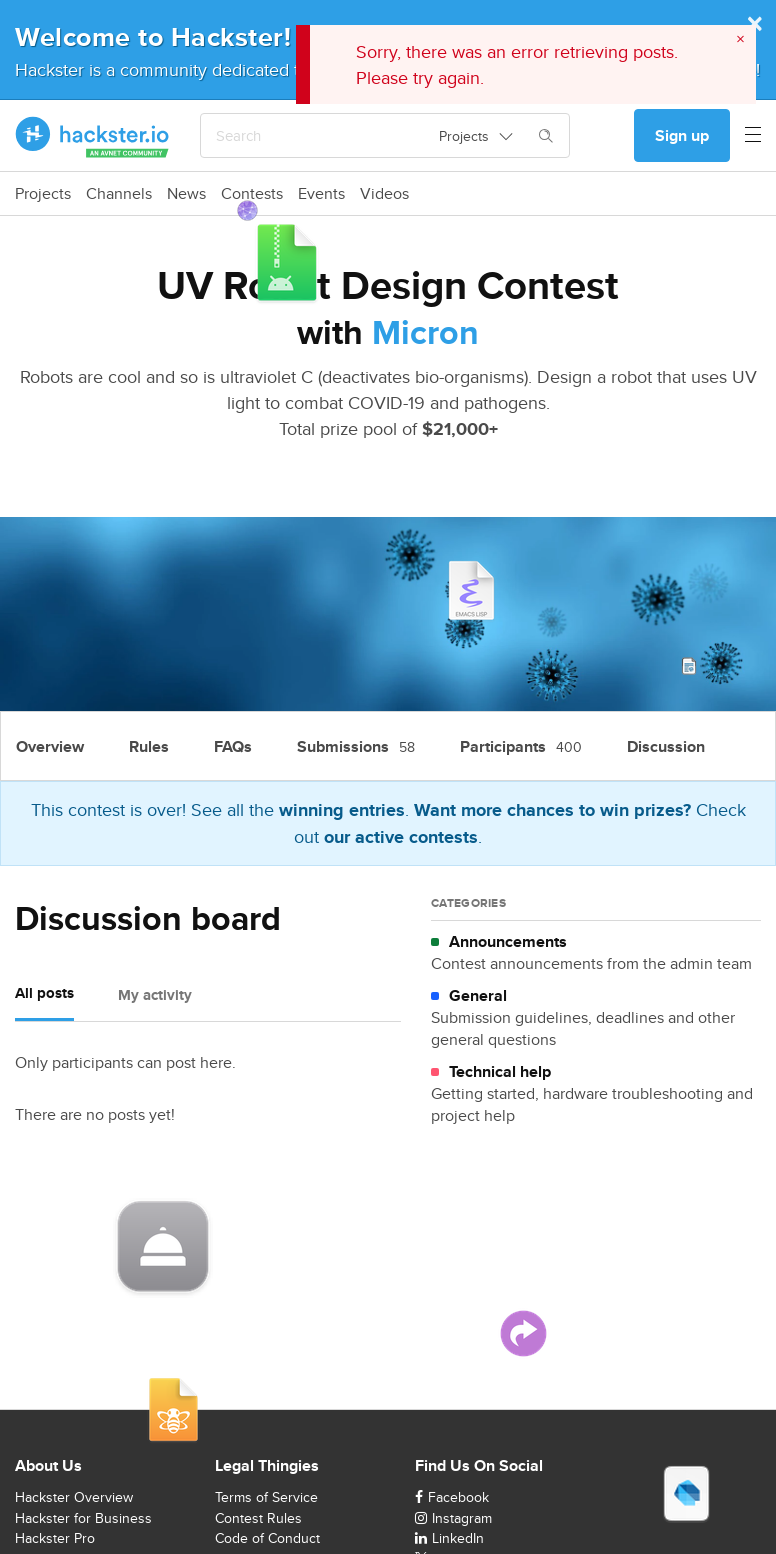  Describe the element at coordinates (287, 264) in the screenshot. I see `android application package file (APK)` at that location.